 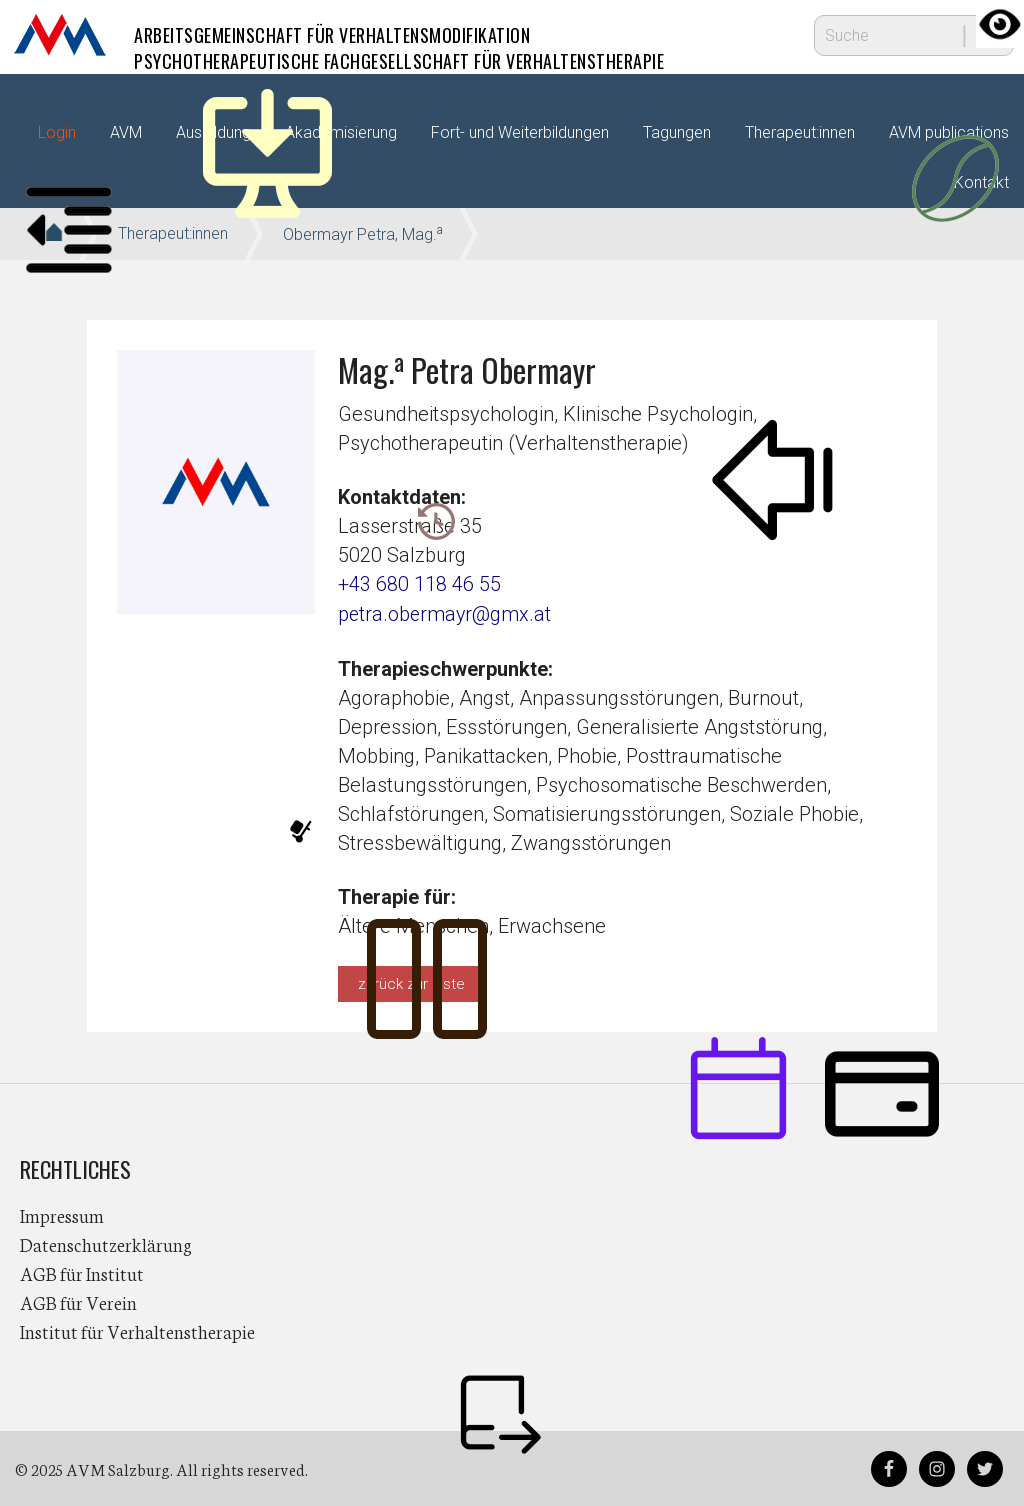 What do you see at coordinates (882, 1094) in the screenshot?
I see `manage payment methods` at bounding box center [882, 1094].